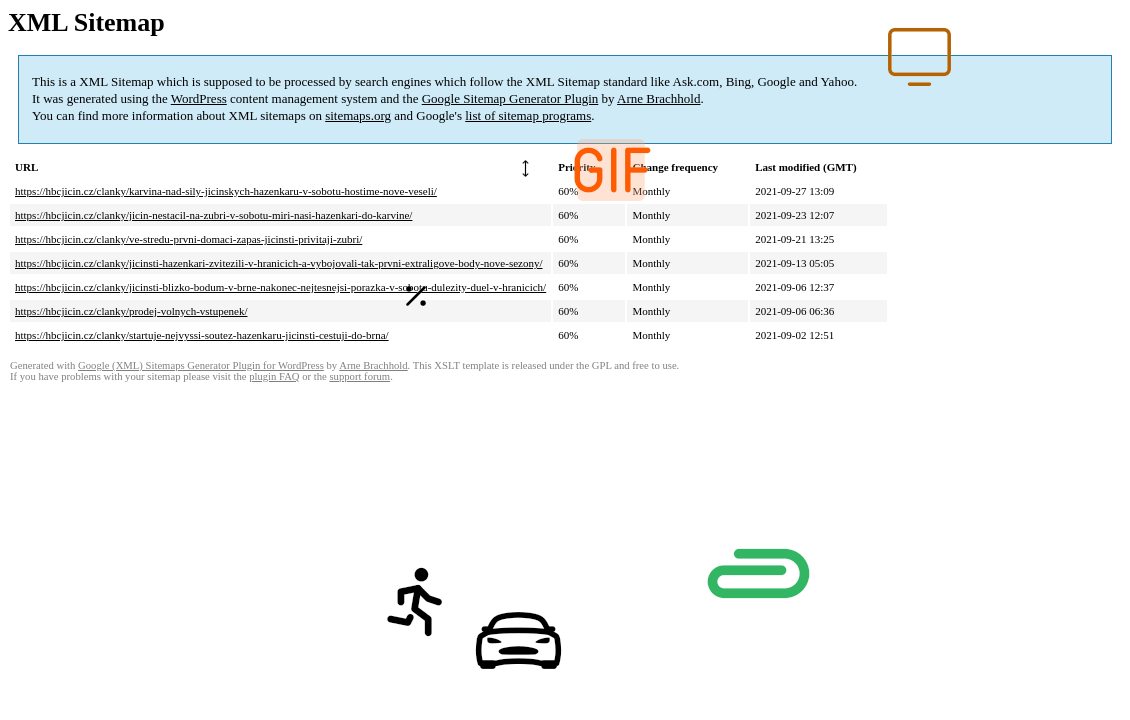  Describe the element at coordinates (919, 54) in the screenshot. I see `view display settings` at that location.